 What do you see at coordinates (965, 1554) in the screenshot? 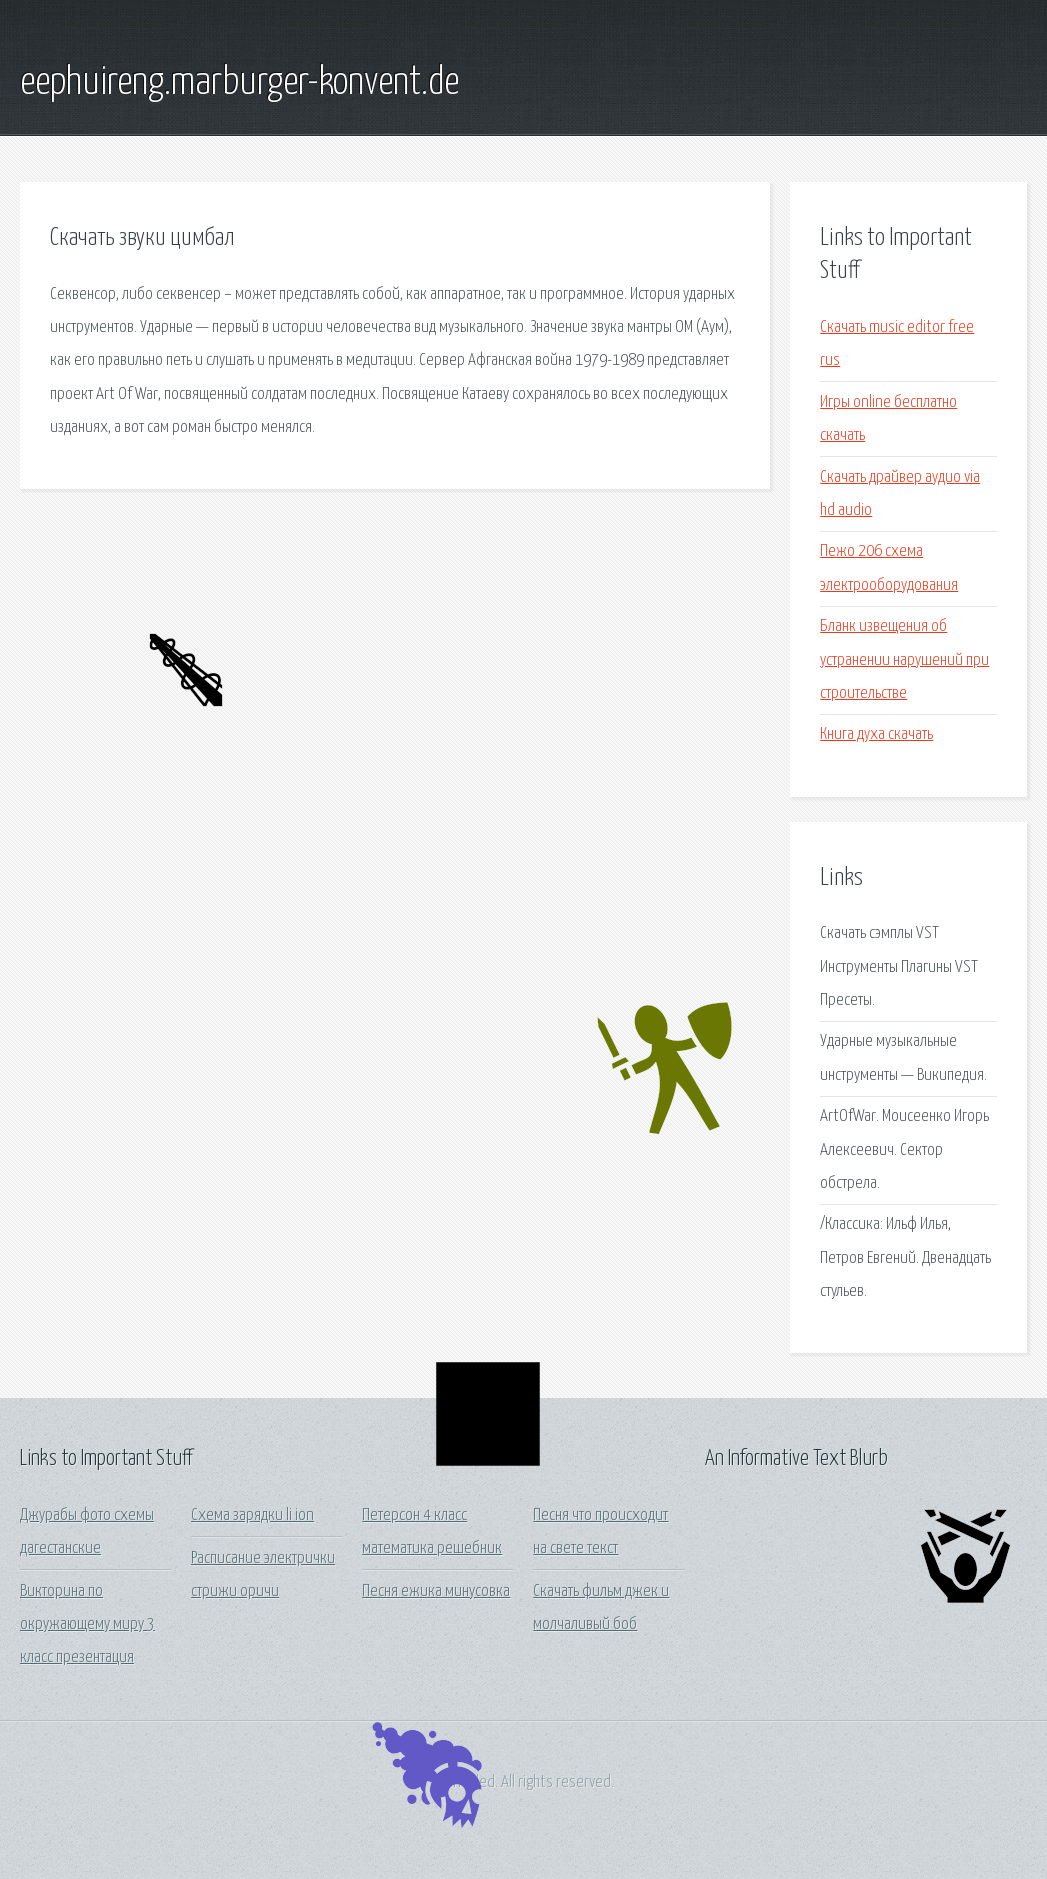
I see `view combat power or battle strength` at bounding box center [965, 1554].